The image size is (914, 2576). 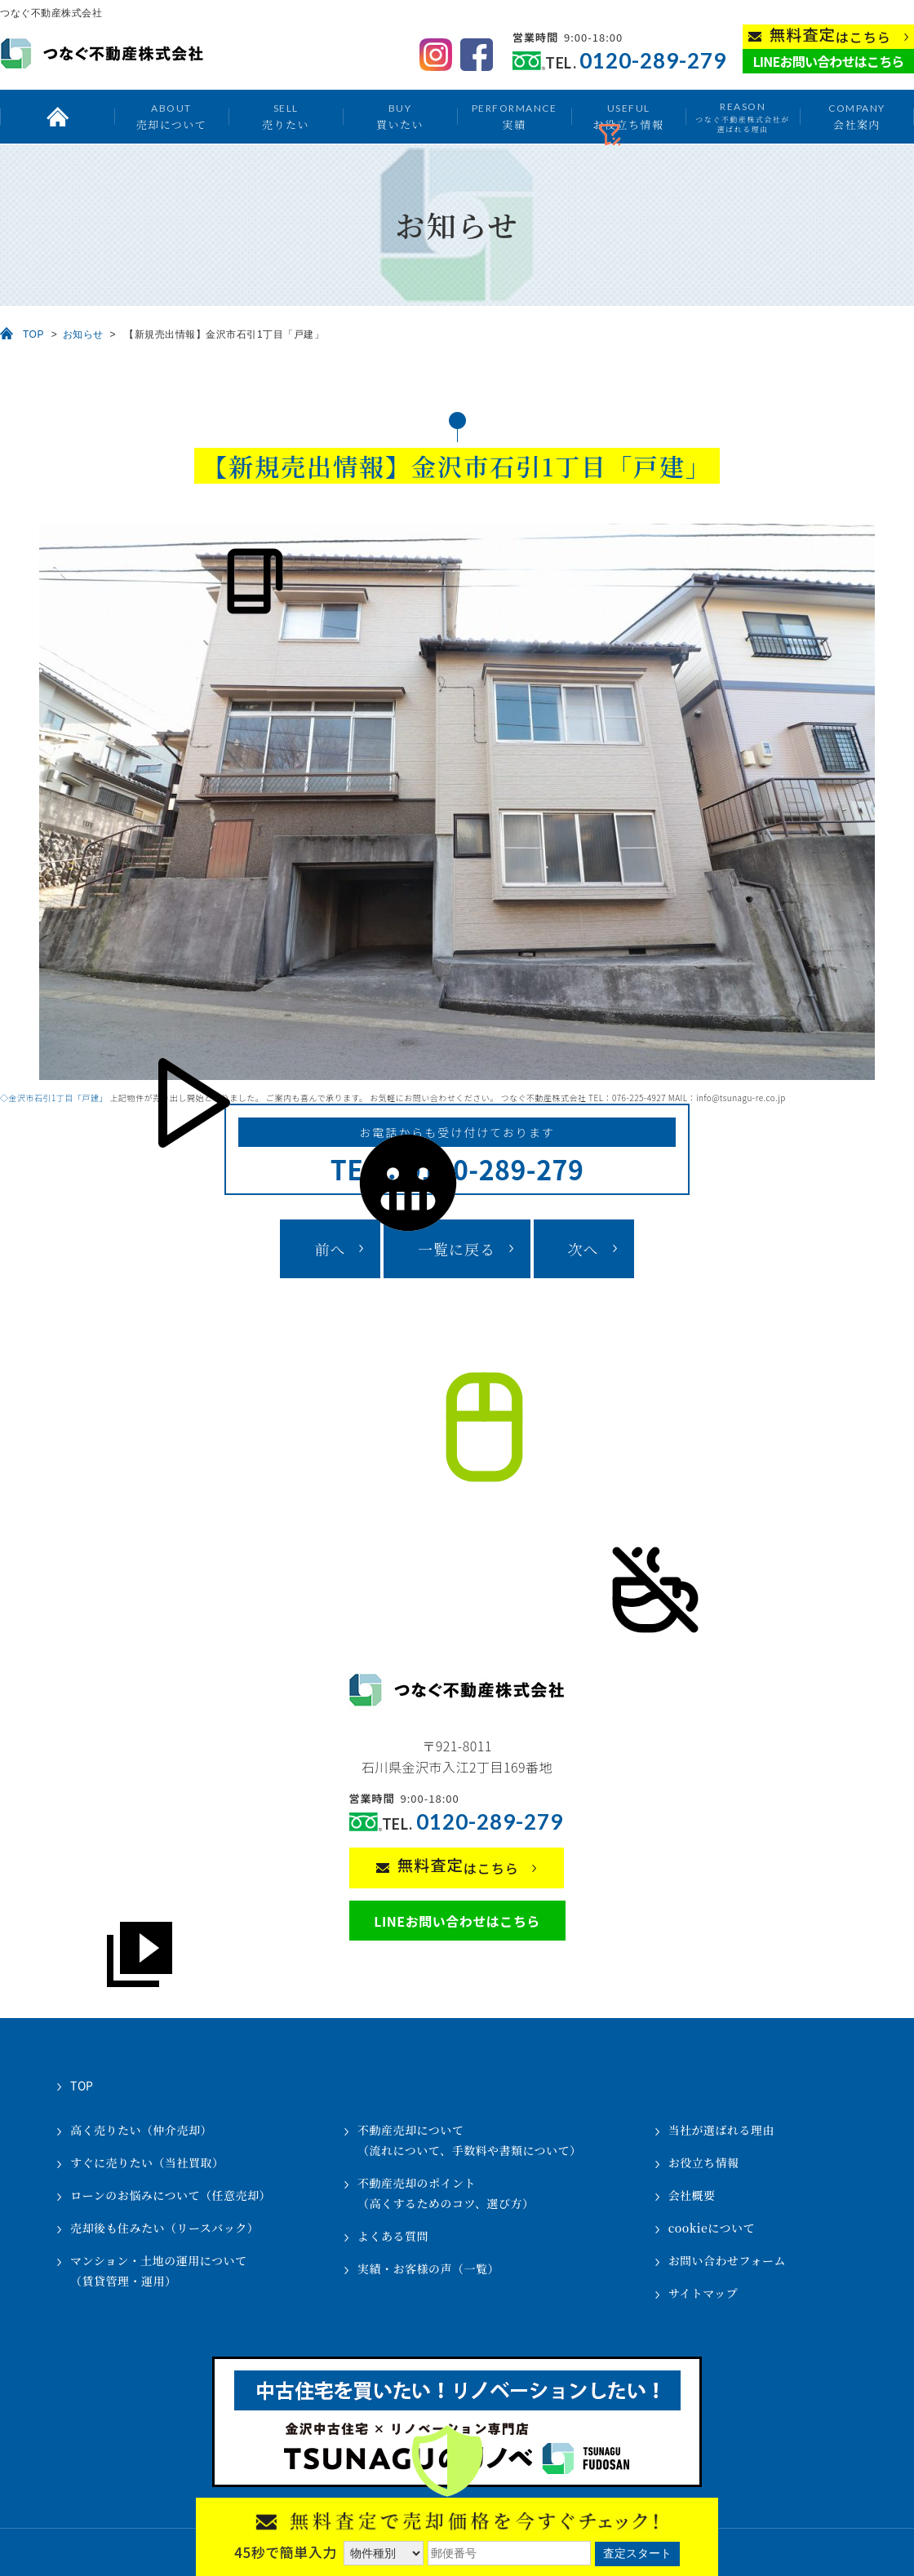 What do you see at coordinates (194, 1103) in the screenshot?
I see `play media or video content` at bounding box center [194, 1103].